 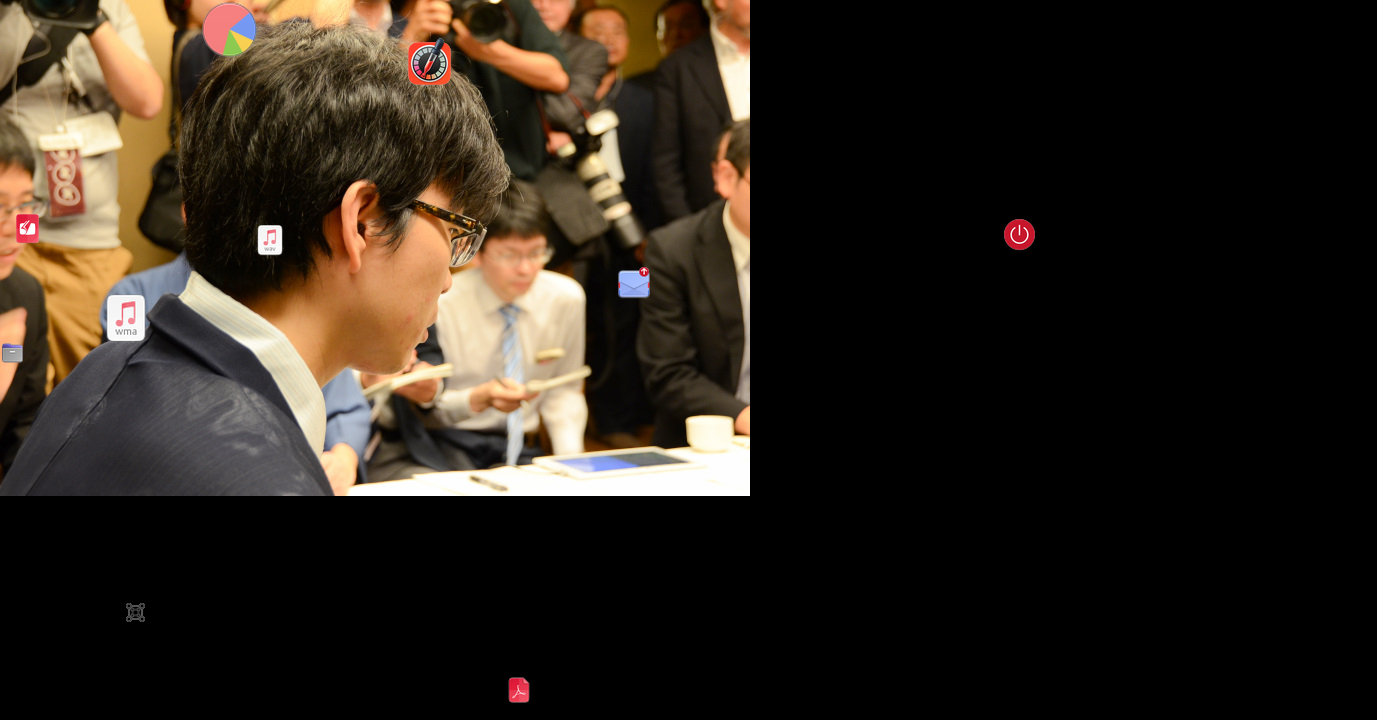 I want to click on an EPS vector file, so click(x=27, y=228).